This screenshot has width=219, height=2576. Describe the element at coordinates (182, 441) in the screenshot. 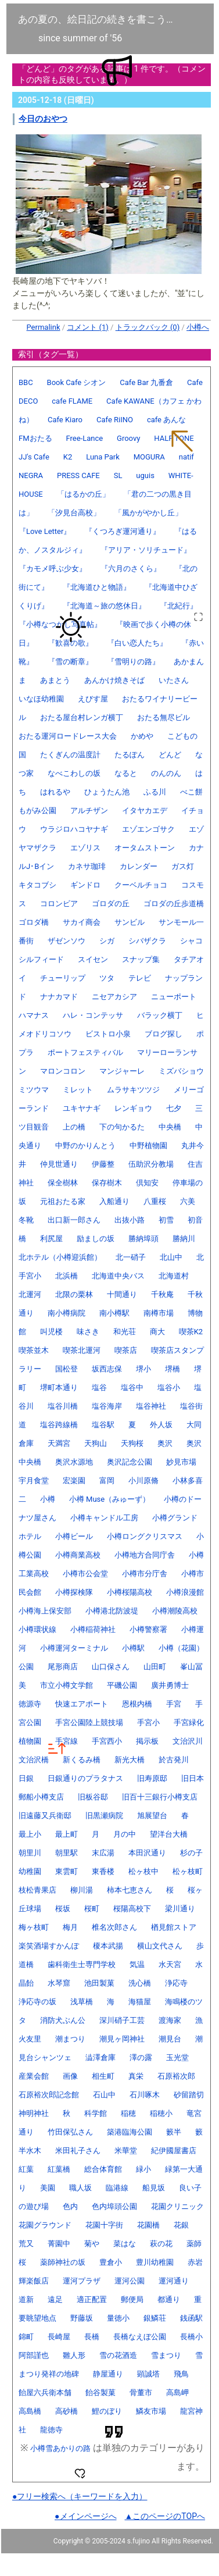

I see `navigate back to previous screen` at that location.